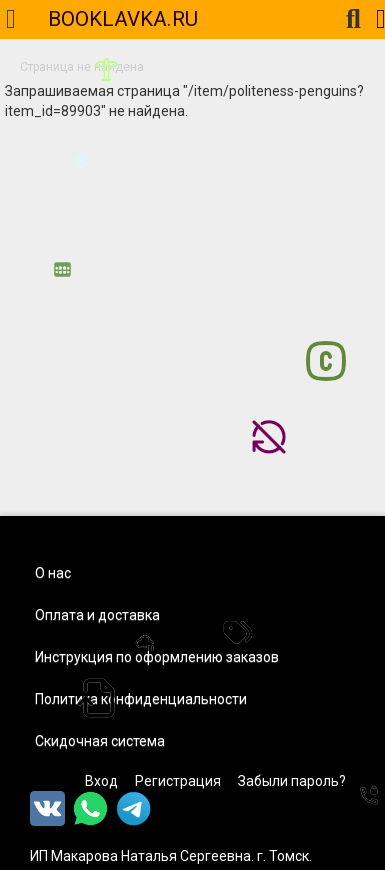  What do you see at coordinates (106, 69) in the screenshot?
I see `access navigation or directions` at bounding box center [106, 69].